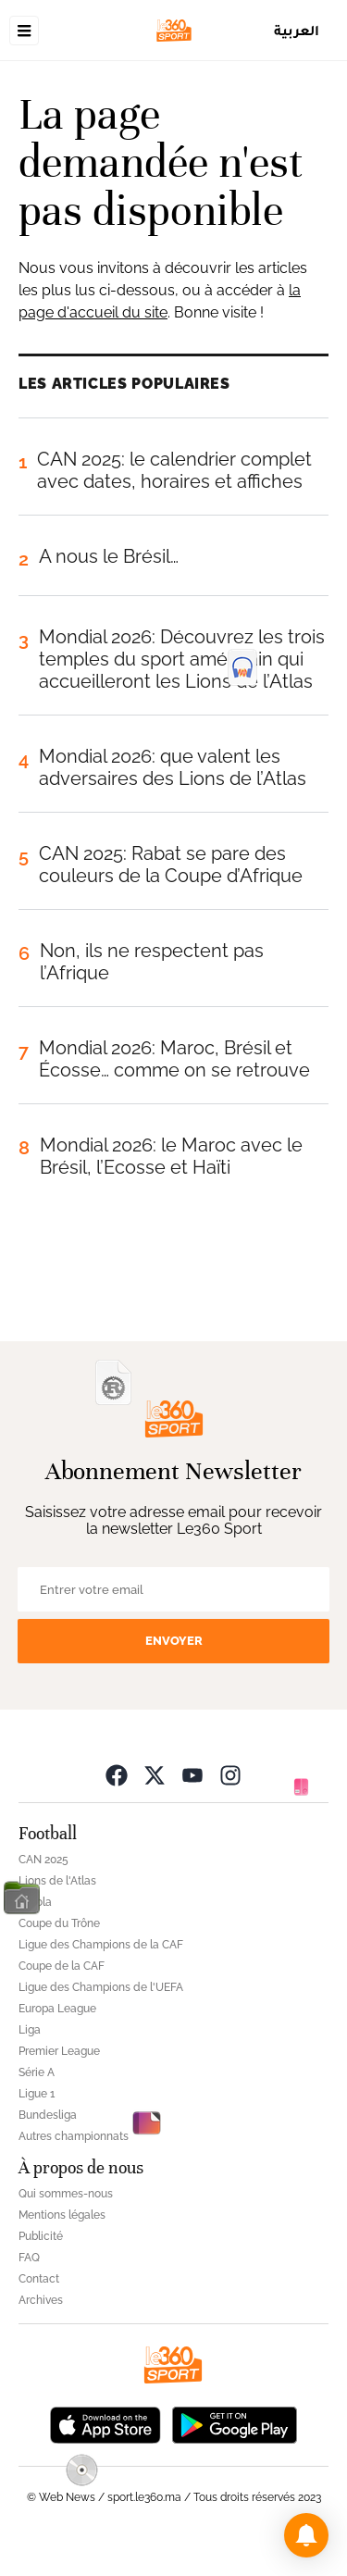 This screenshot has width=347, height=2576. Describe the element at coordinates (146, 2122) in the screenshot. I see `change desktop wallpaper` at that location.